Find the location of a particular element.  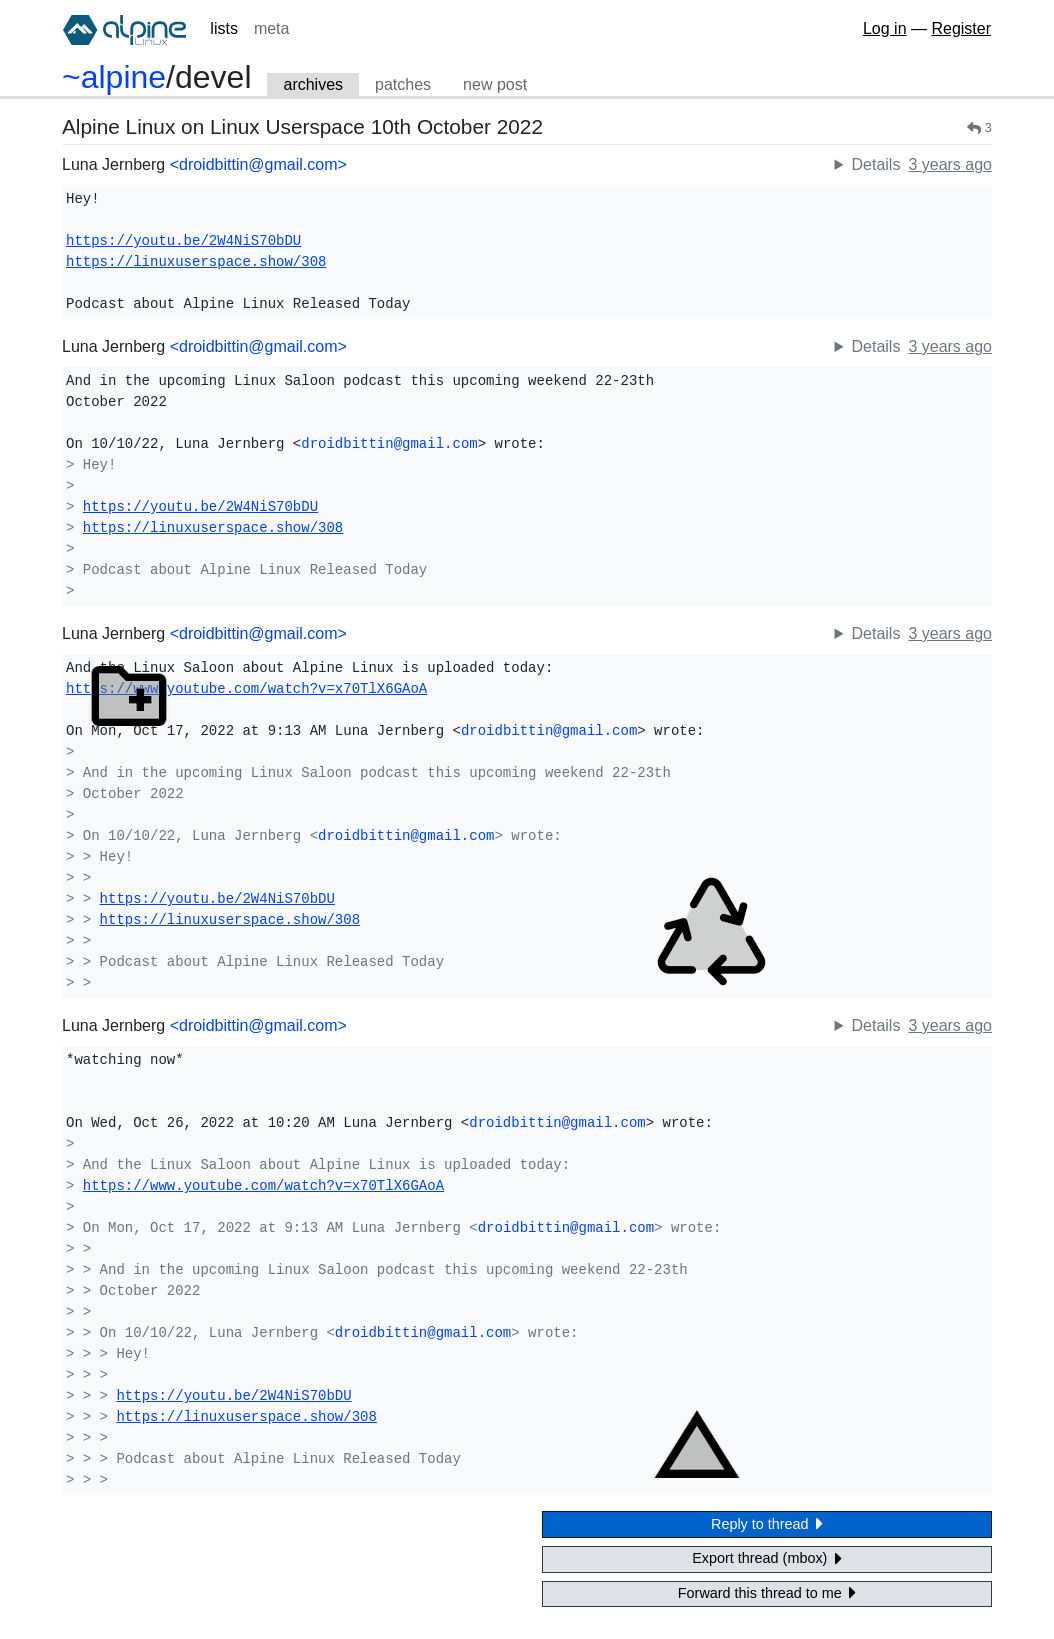

view revision or change history is located at coordinates (697, 1444).